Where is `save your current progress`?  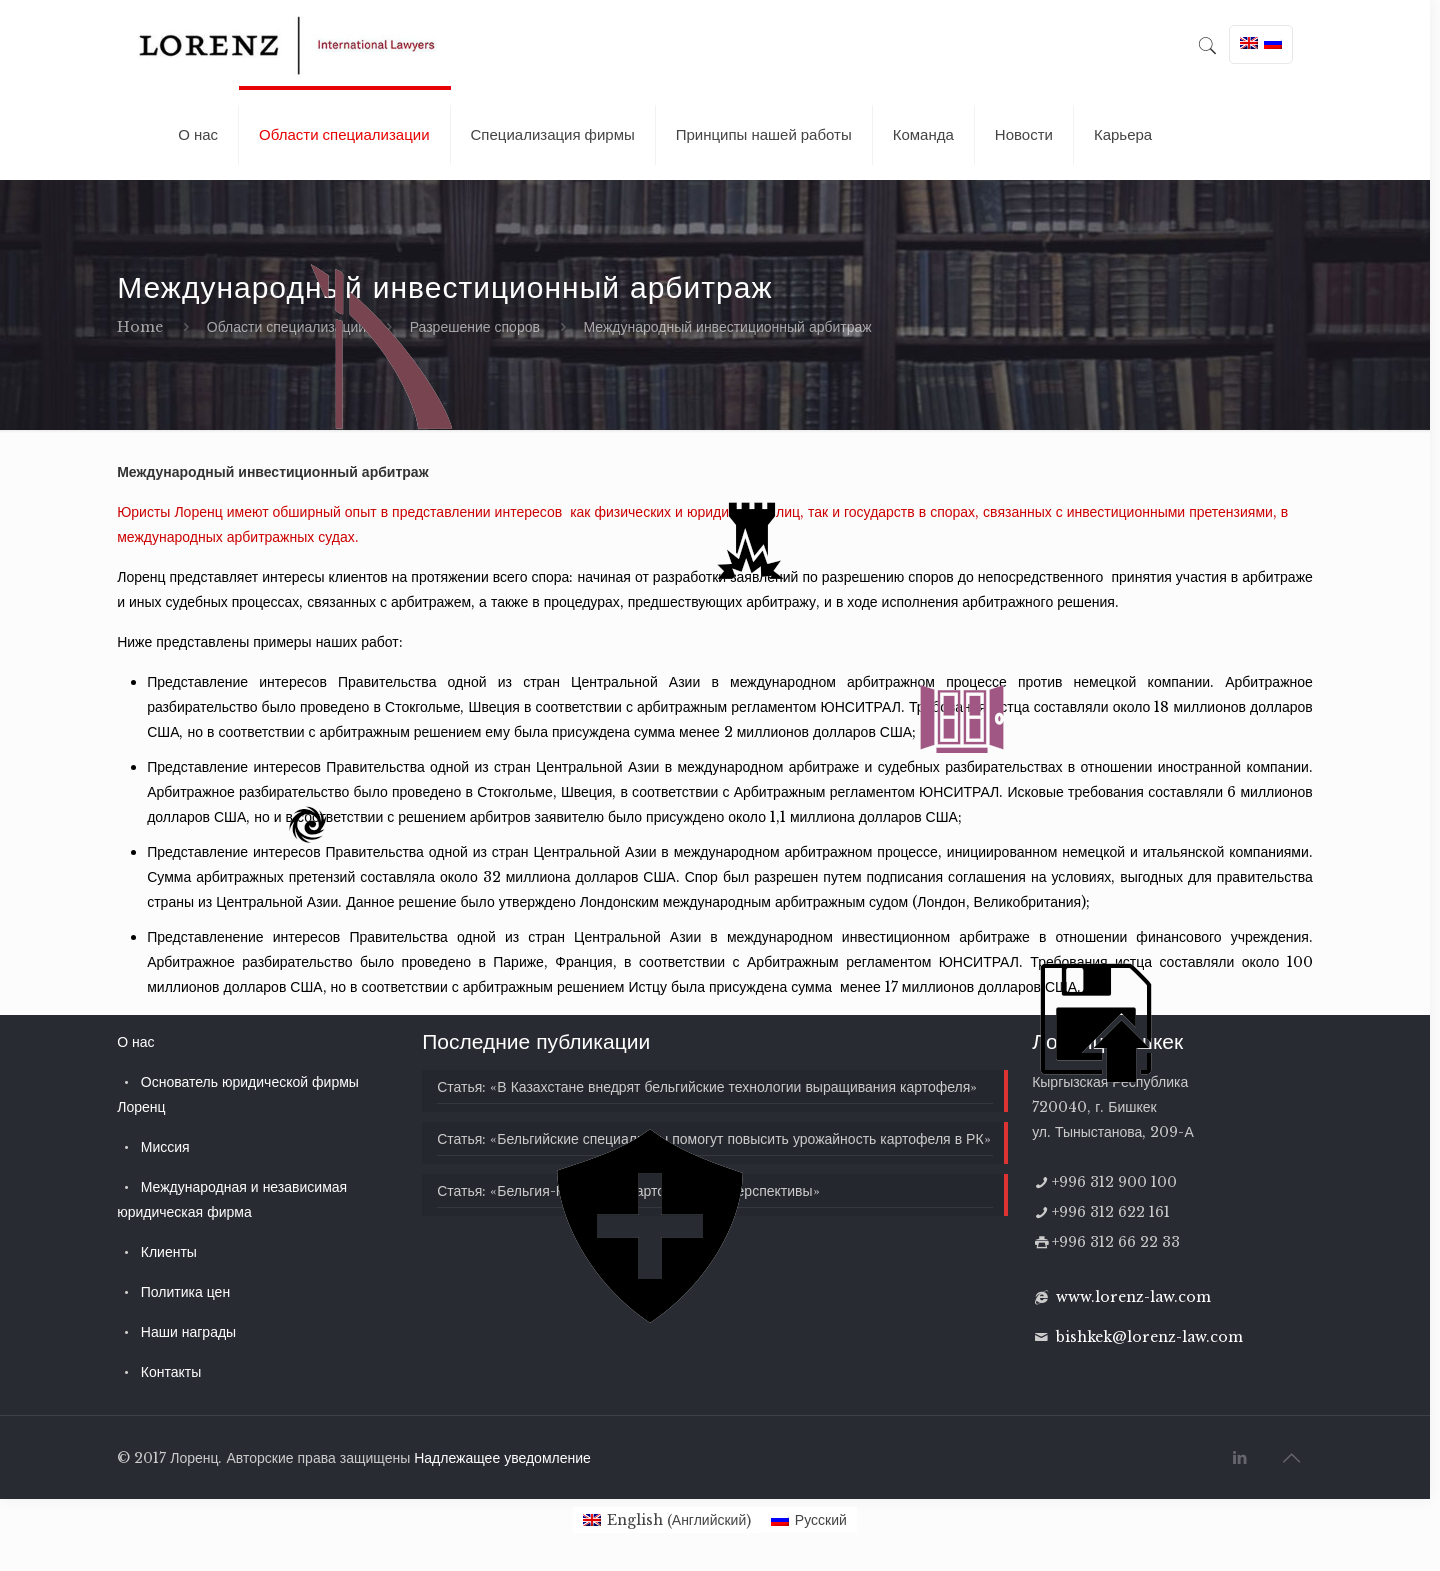
save your current progress is located at coordinates (1096, 1019).